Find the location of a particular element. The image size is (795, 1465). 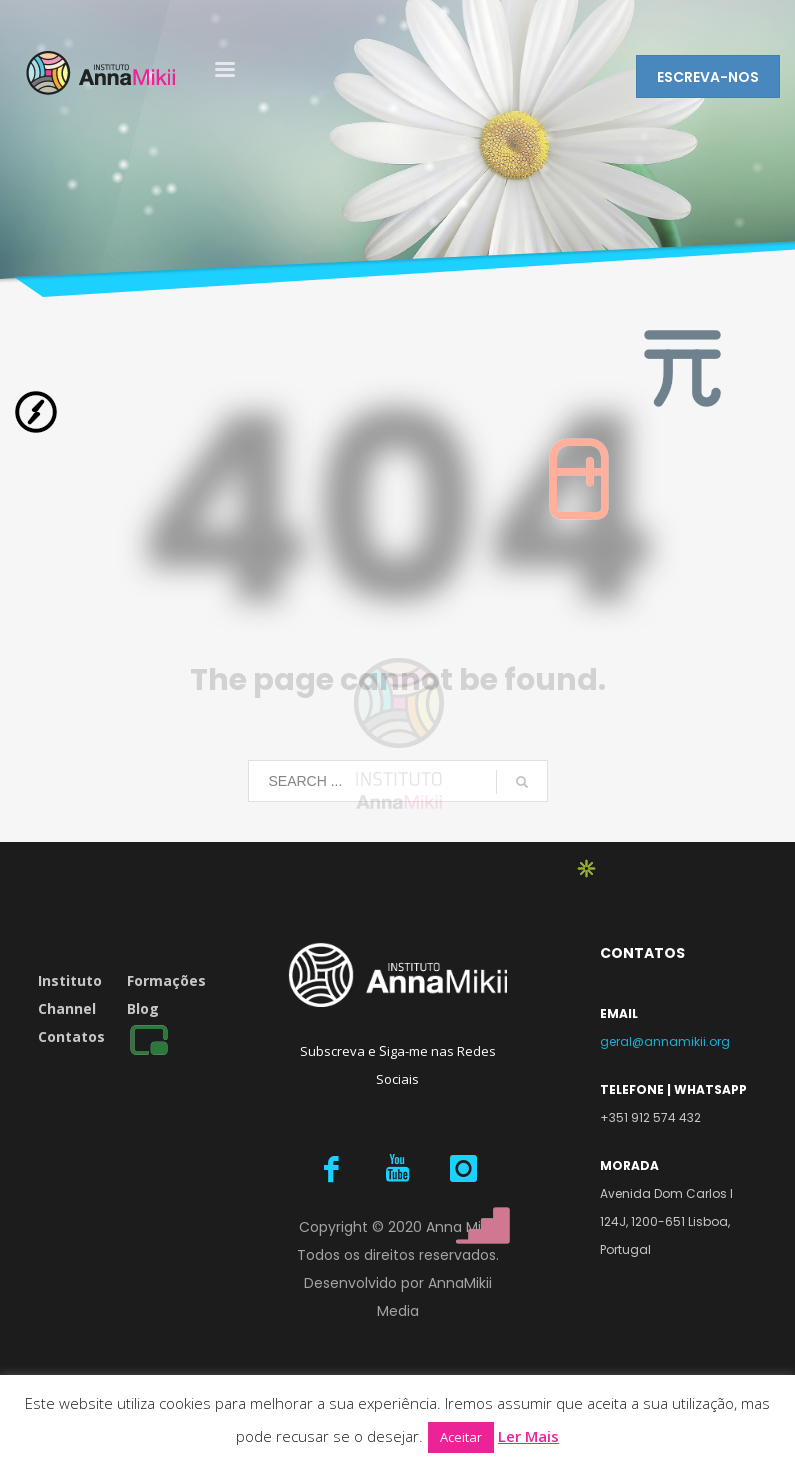

enable picture-in-picture mode is located at coordinates (149, 1040).